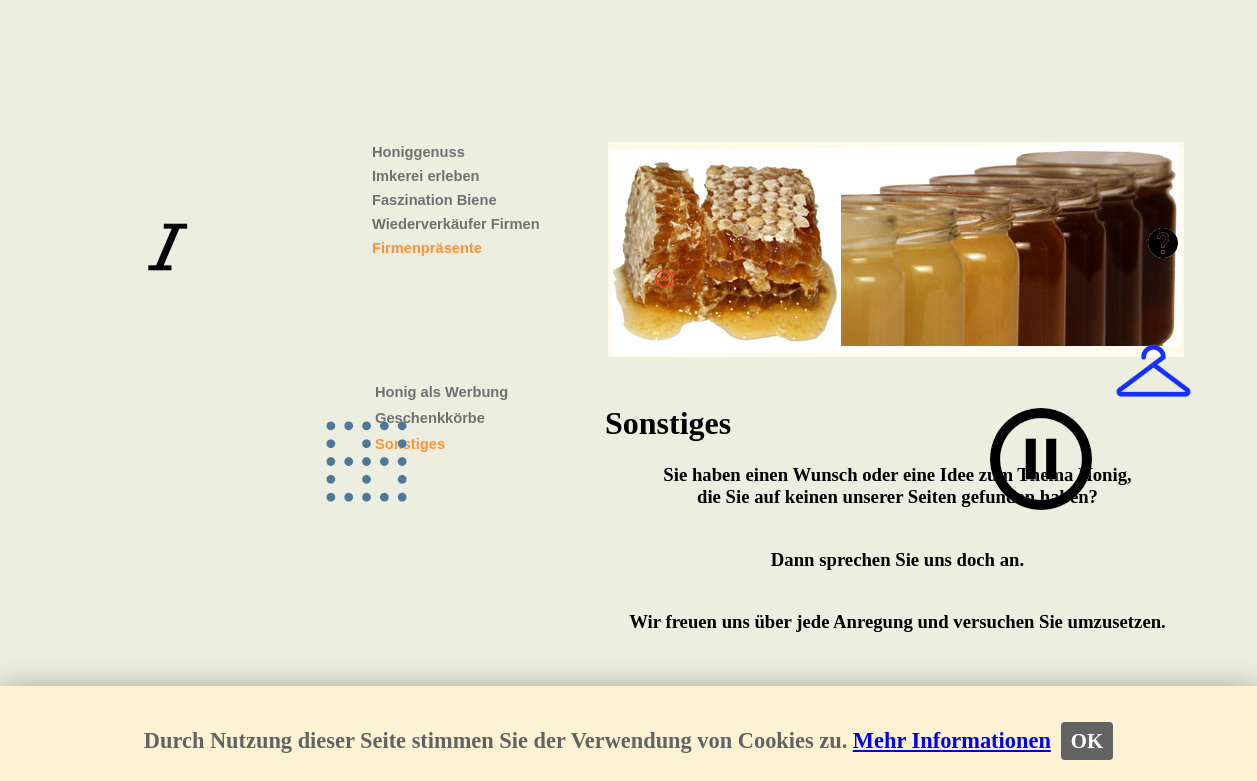 This screenshot has width=1257, height=781. I want to click on pause media playback, so click(1041, 459).